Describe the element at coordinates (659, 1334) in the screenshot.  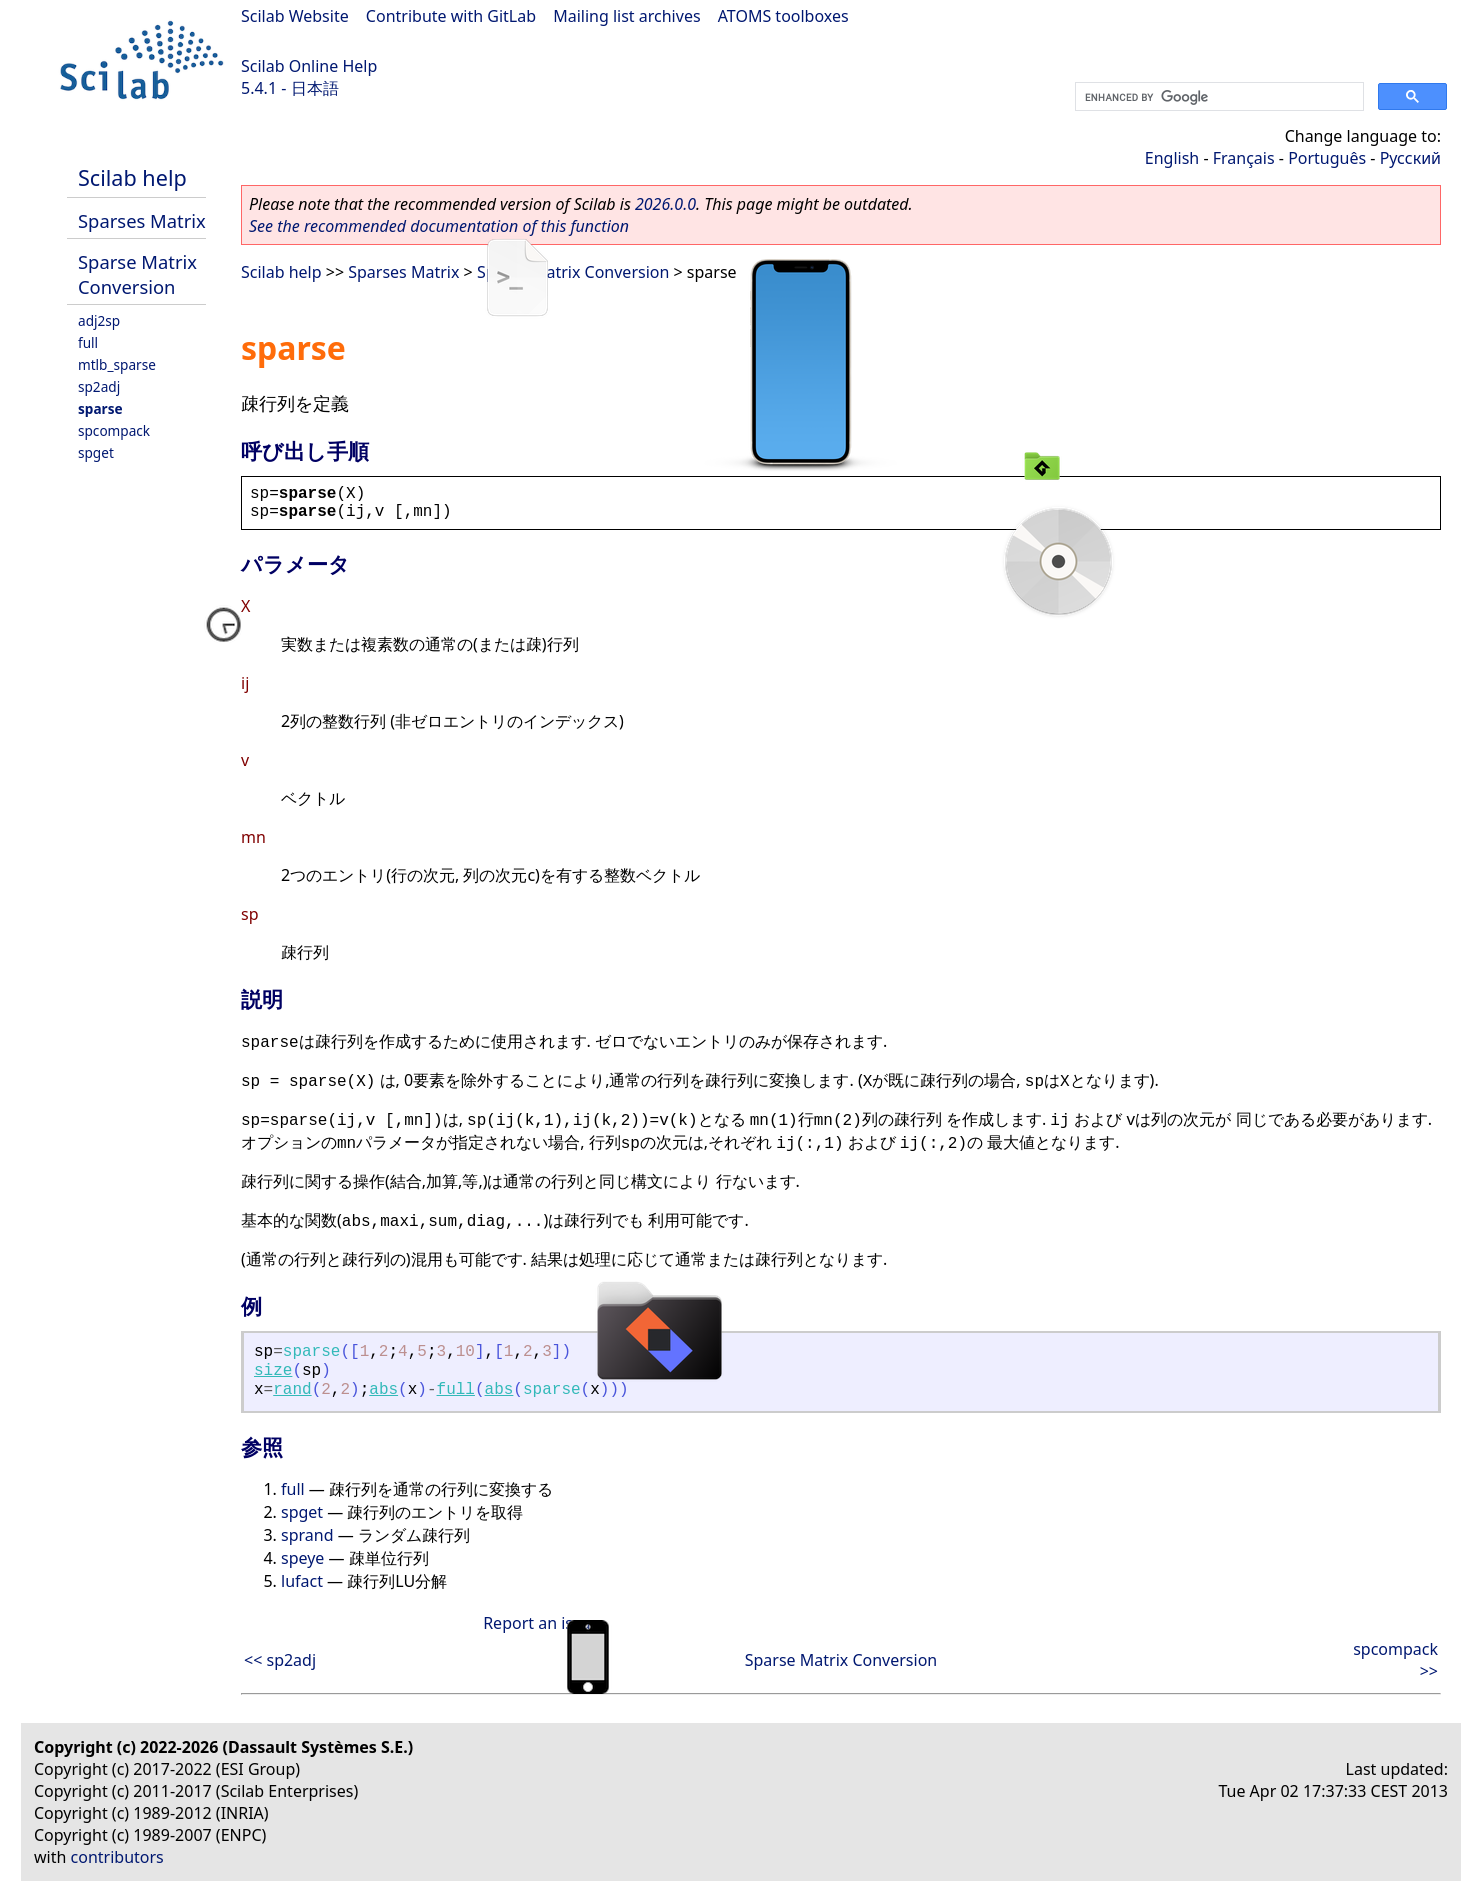
I see `open ktor project folder` at that location.